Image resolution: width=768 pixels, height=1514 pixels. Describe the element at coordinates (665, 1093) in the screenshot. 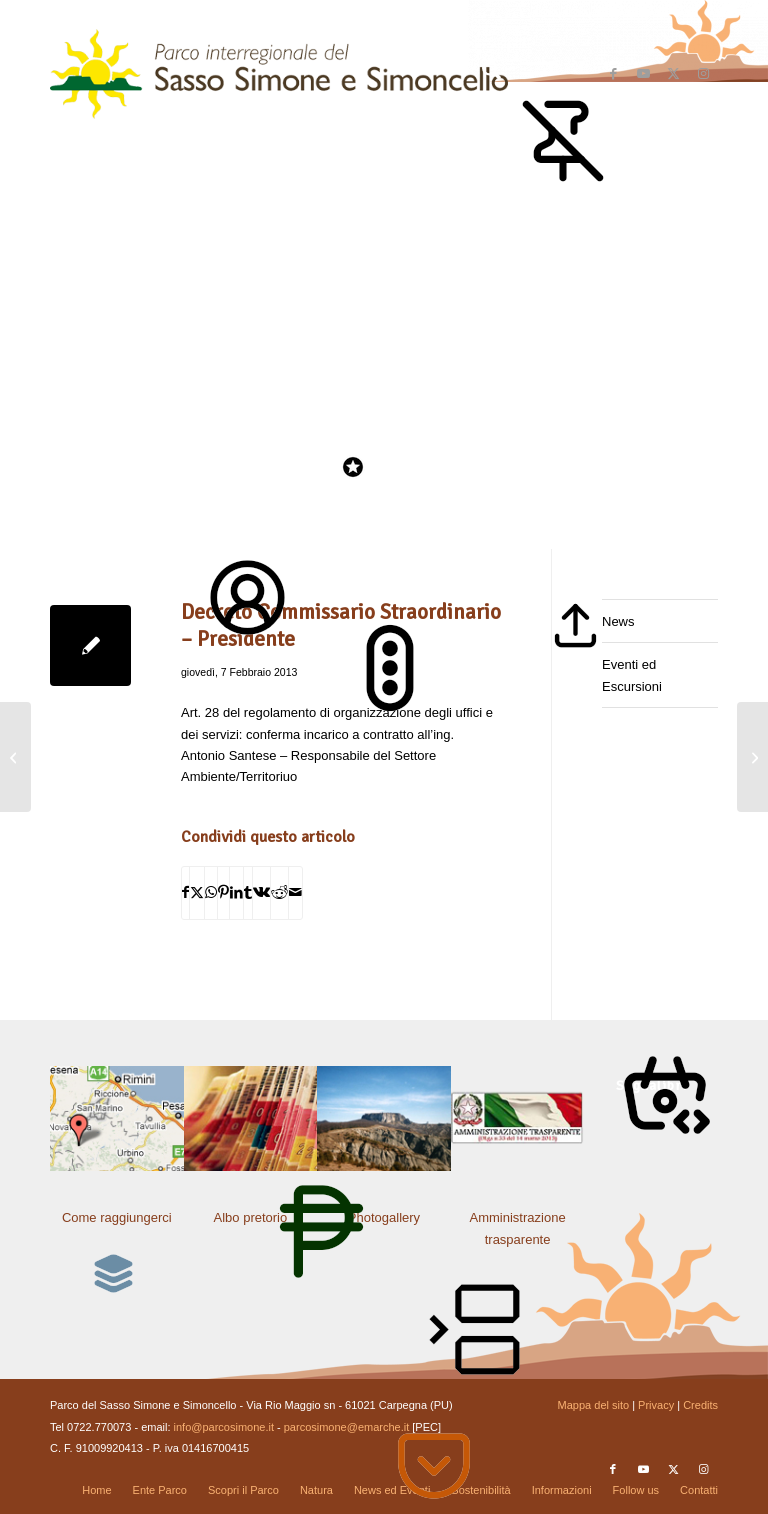

I see `access shopping cart API or developer settings` at that location.